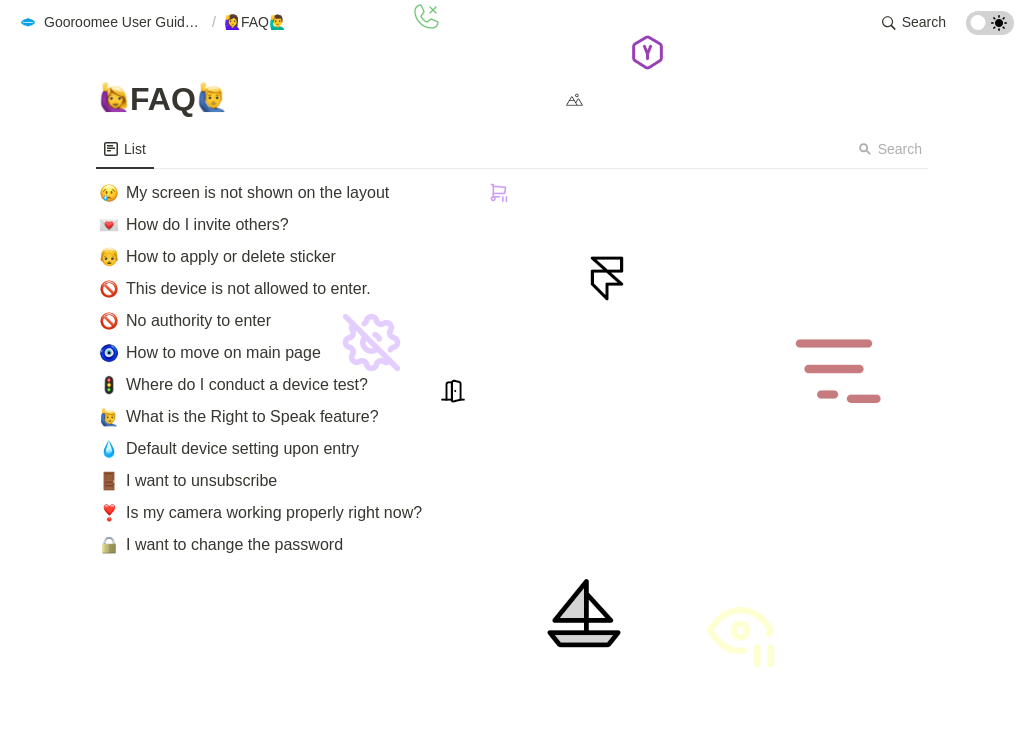 The width and height of the screenshot is (1024, 745). I want to click on access sailing or boating features, so click(584, 618).